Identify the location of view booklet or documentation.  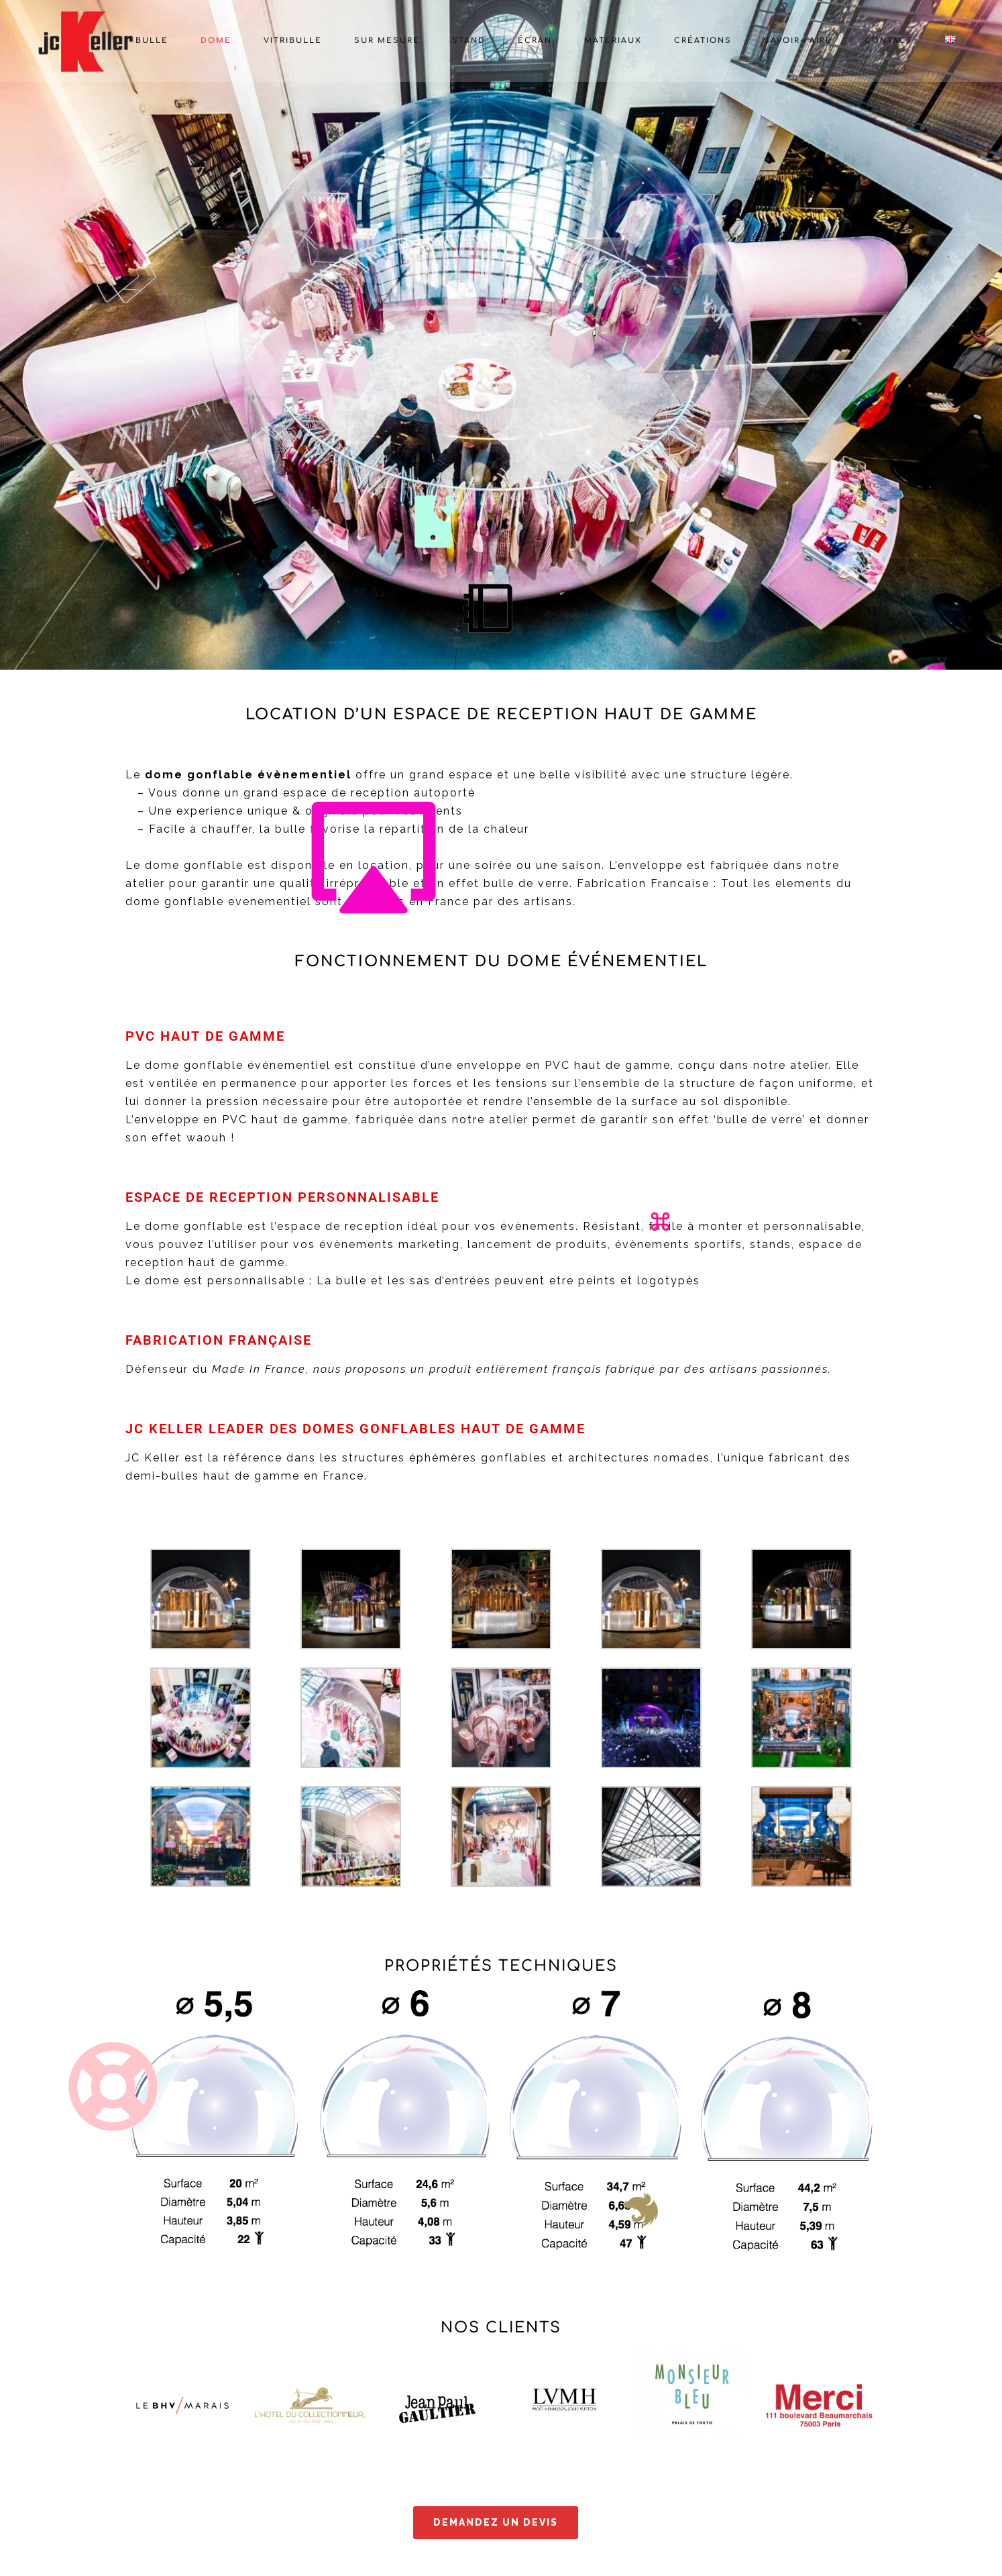
(488, 608).